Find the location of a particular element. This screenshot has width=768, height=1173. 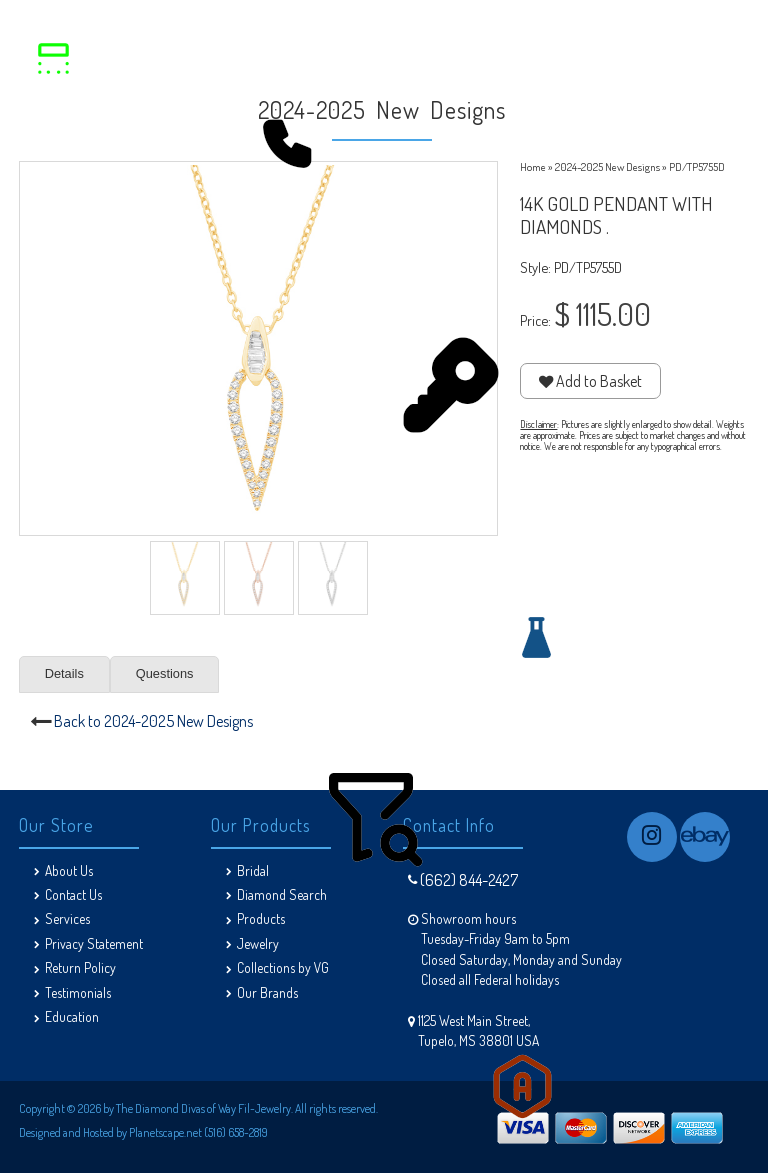

align content to top of container is located at coordinates (53, 58).